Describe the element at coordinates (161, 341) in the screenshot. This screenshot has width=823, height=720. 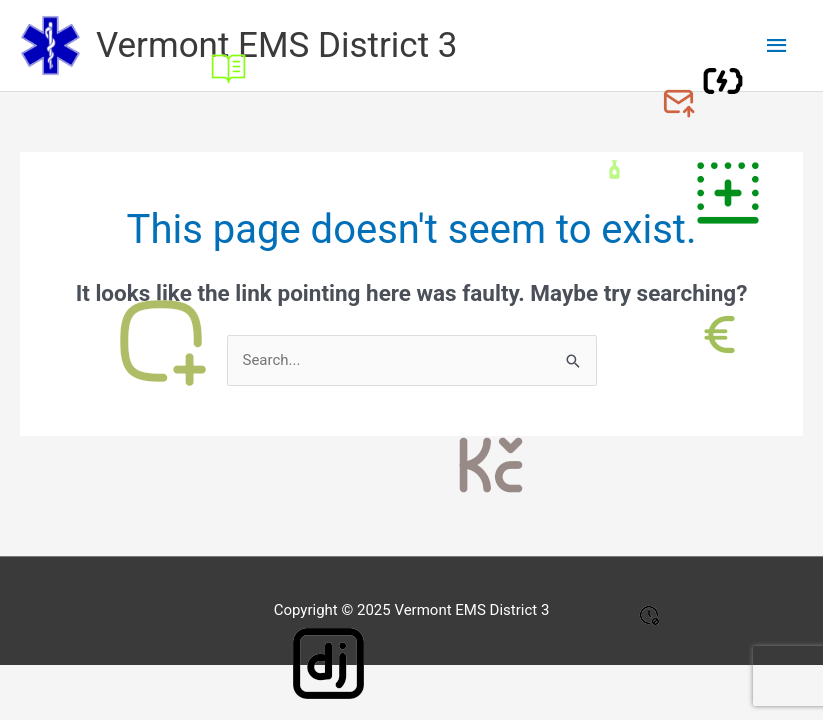
I see `add a new item or create new content` at that location.